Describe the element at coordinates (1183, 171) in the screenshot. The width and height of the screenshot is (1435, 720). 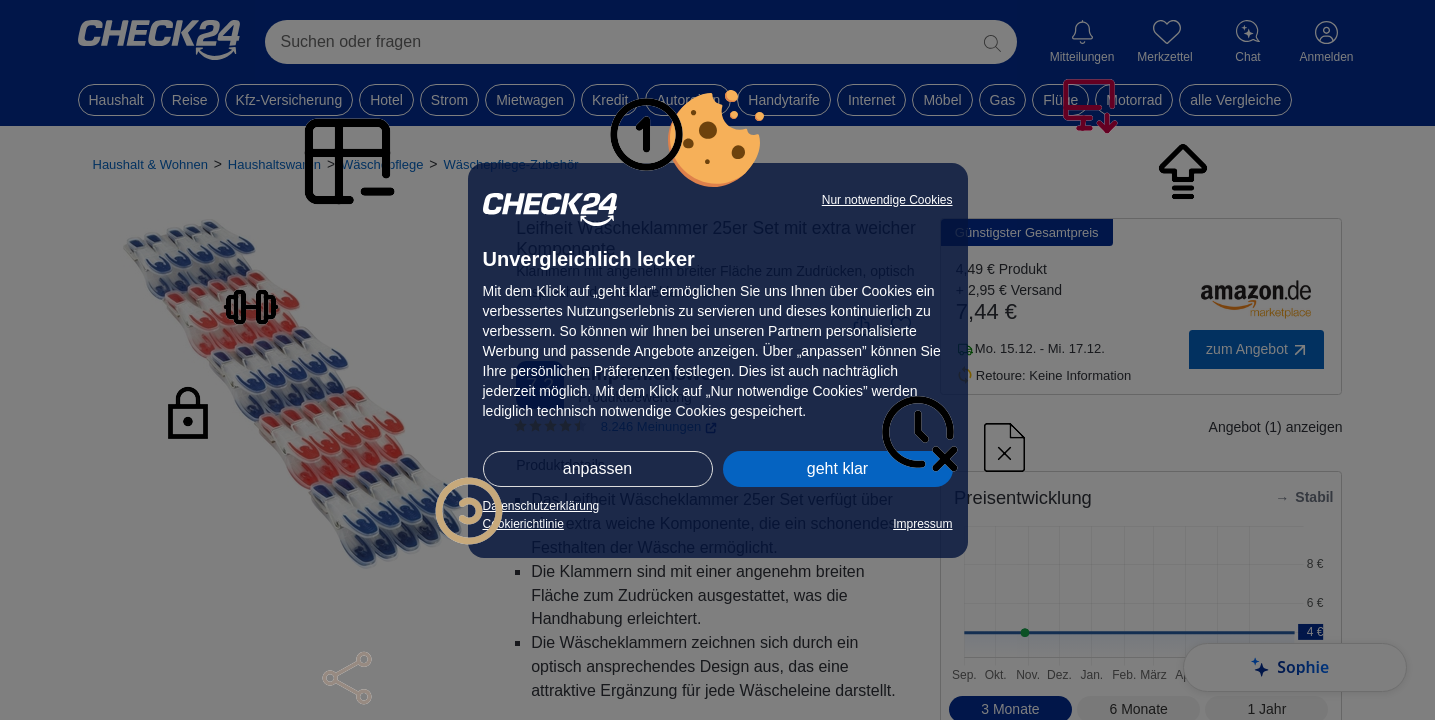
I see `upload multiple files or items` at that location.